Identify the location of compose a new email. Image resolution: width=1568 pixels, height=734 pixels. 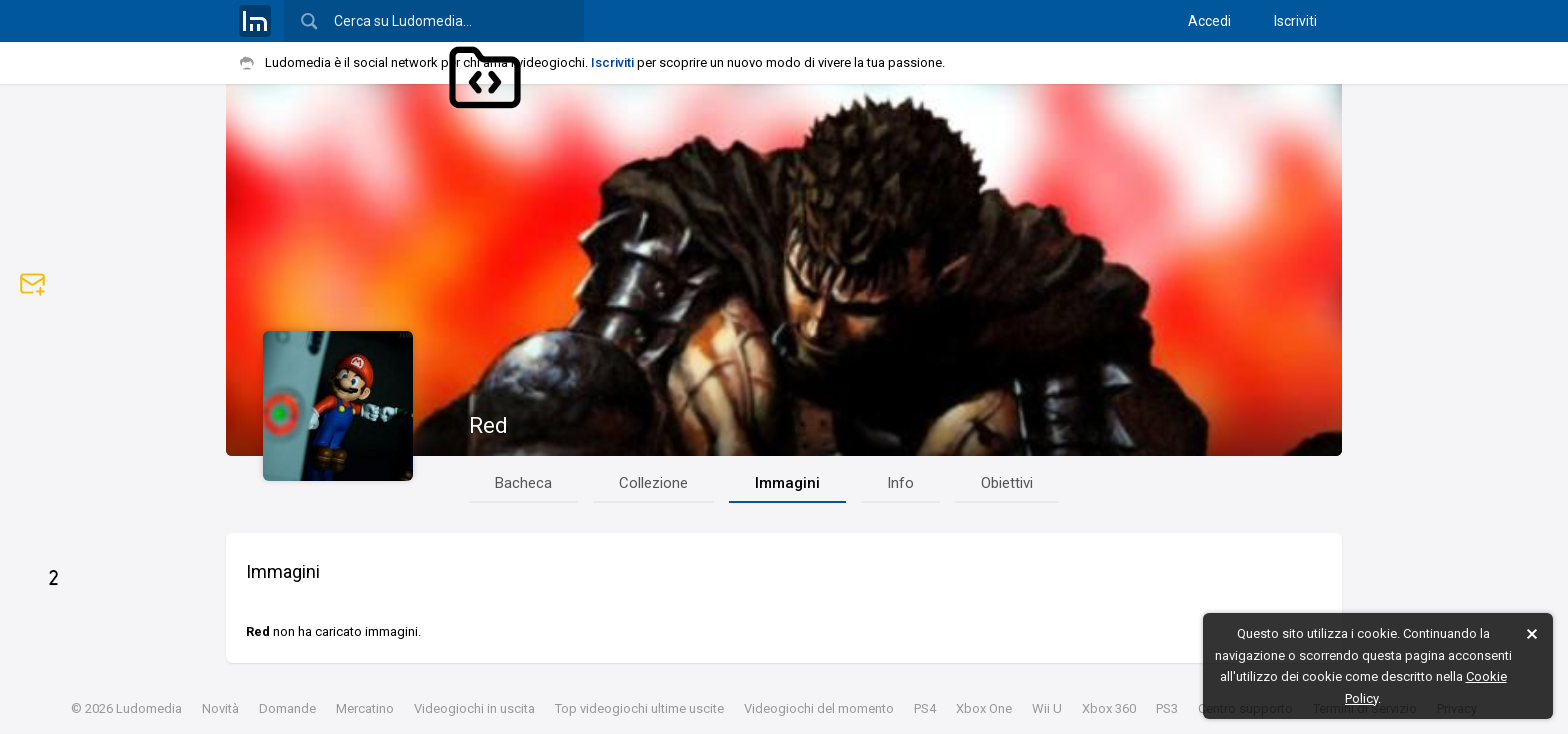
(32, 283).